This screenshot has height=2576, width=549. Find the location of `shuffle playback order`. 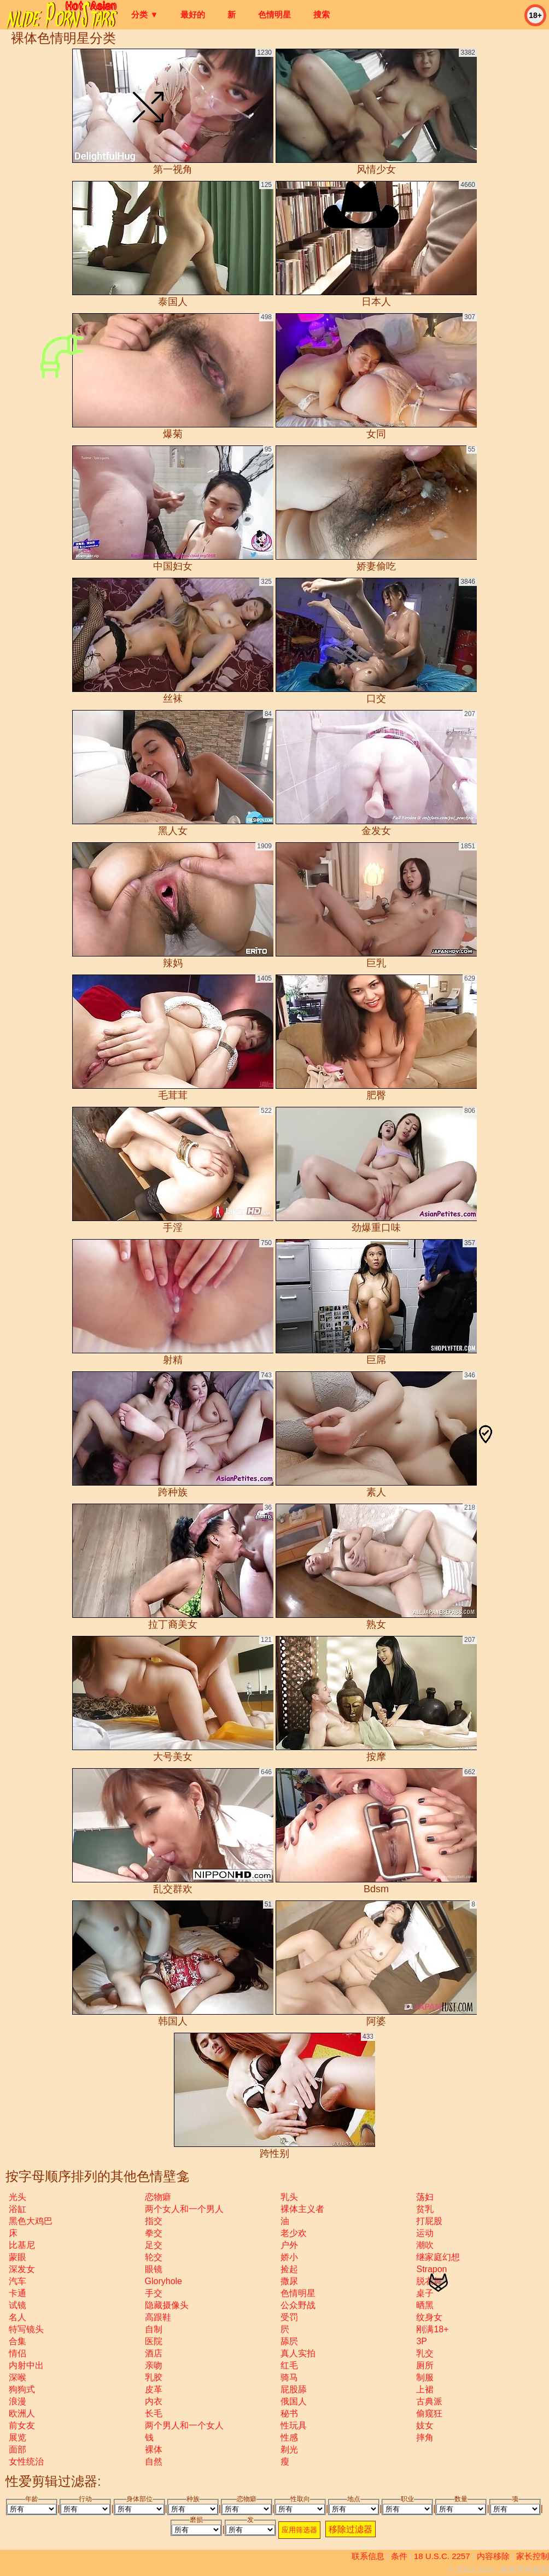

shuffle playback order is located at coordinates (148, 107).